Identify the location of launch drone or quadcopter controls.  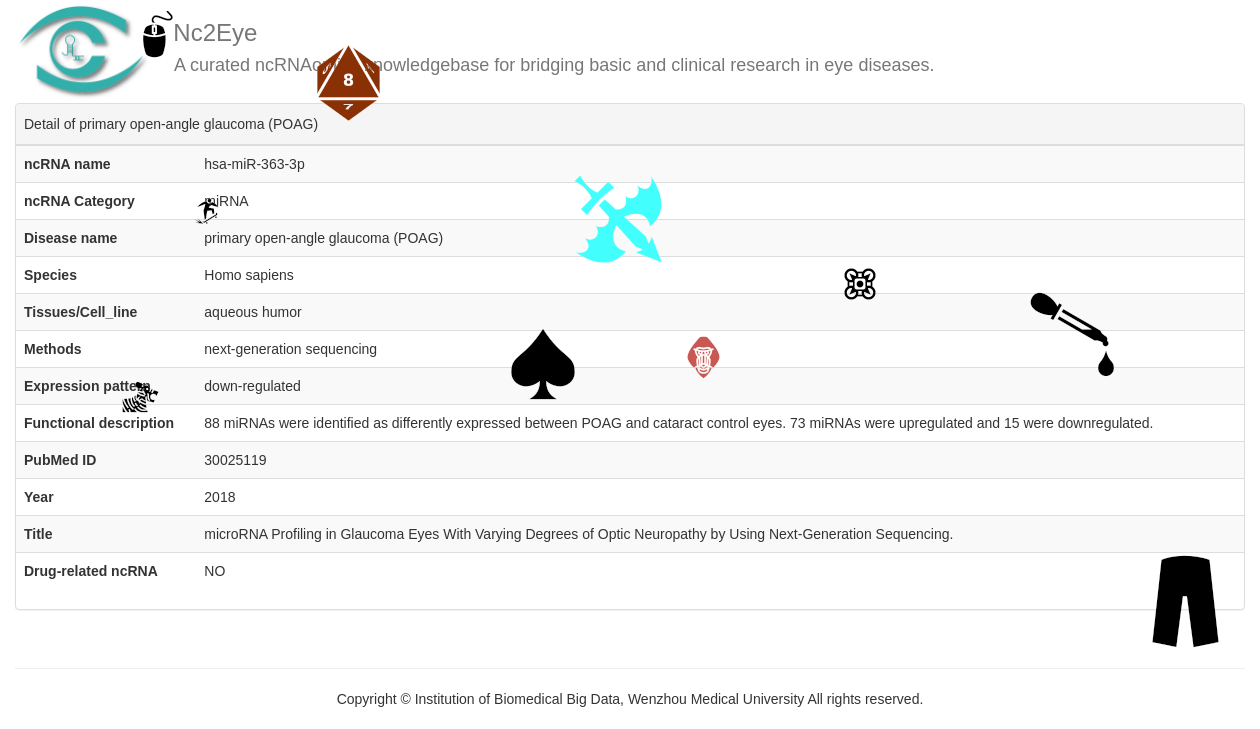
(860, 284).